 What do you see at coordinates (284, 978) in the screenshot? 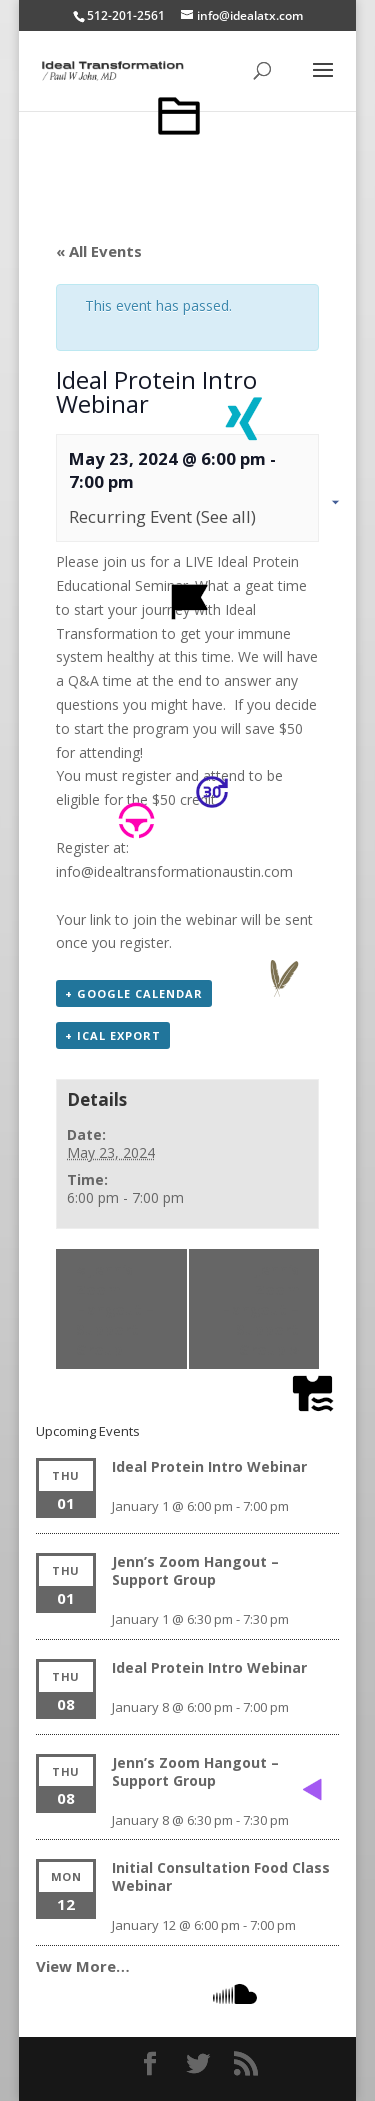
I see `apache maven project or build tool` at bounding box center [284, 978].